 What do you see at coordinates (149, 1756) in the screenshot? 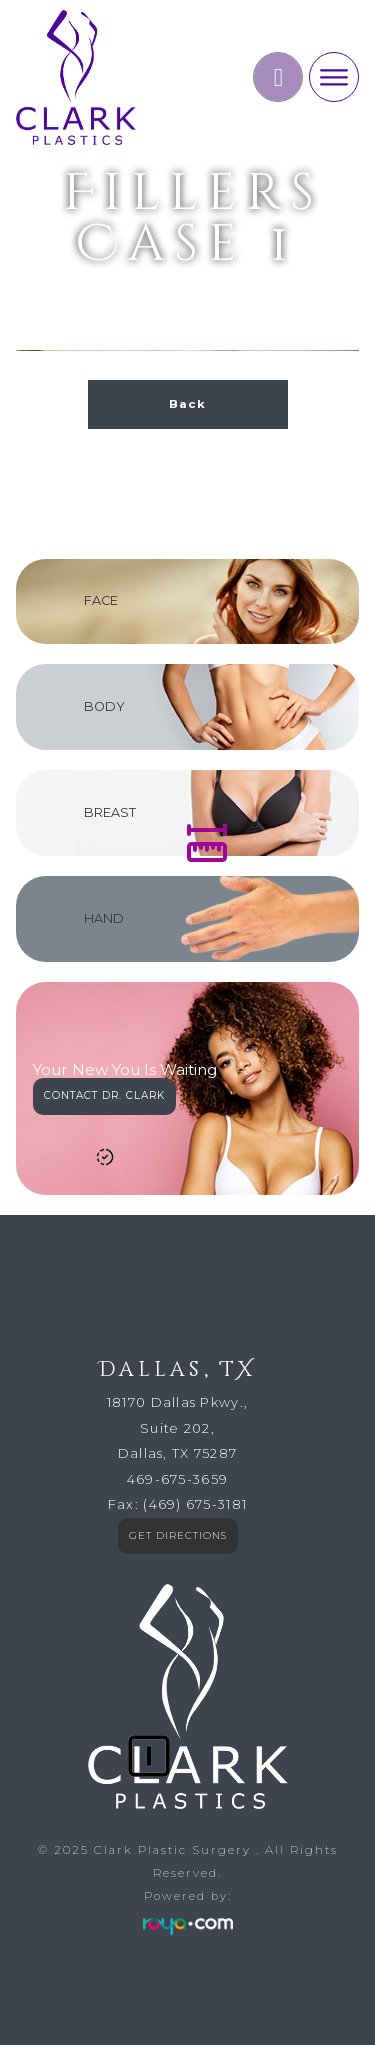
I see `access information or details` at bounding box center [149, 1756].